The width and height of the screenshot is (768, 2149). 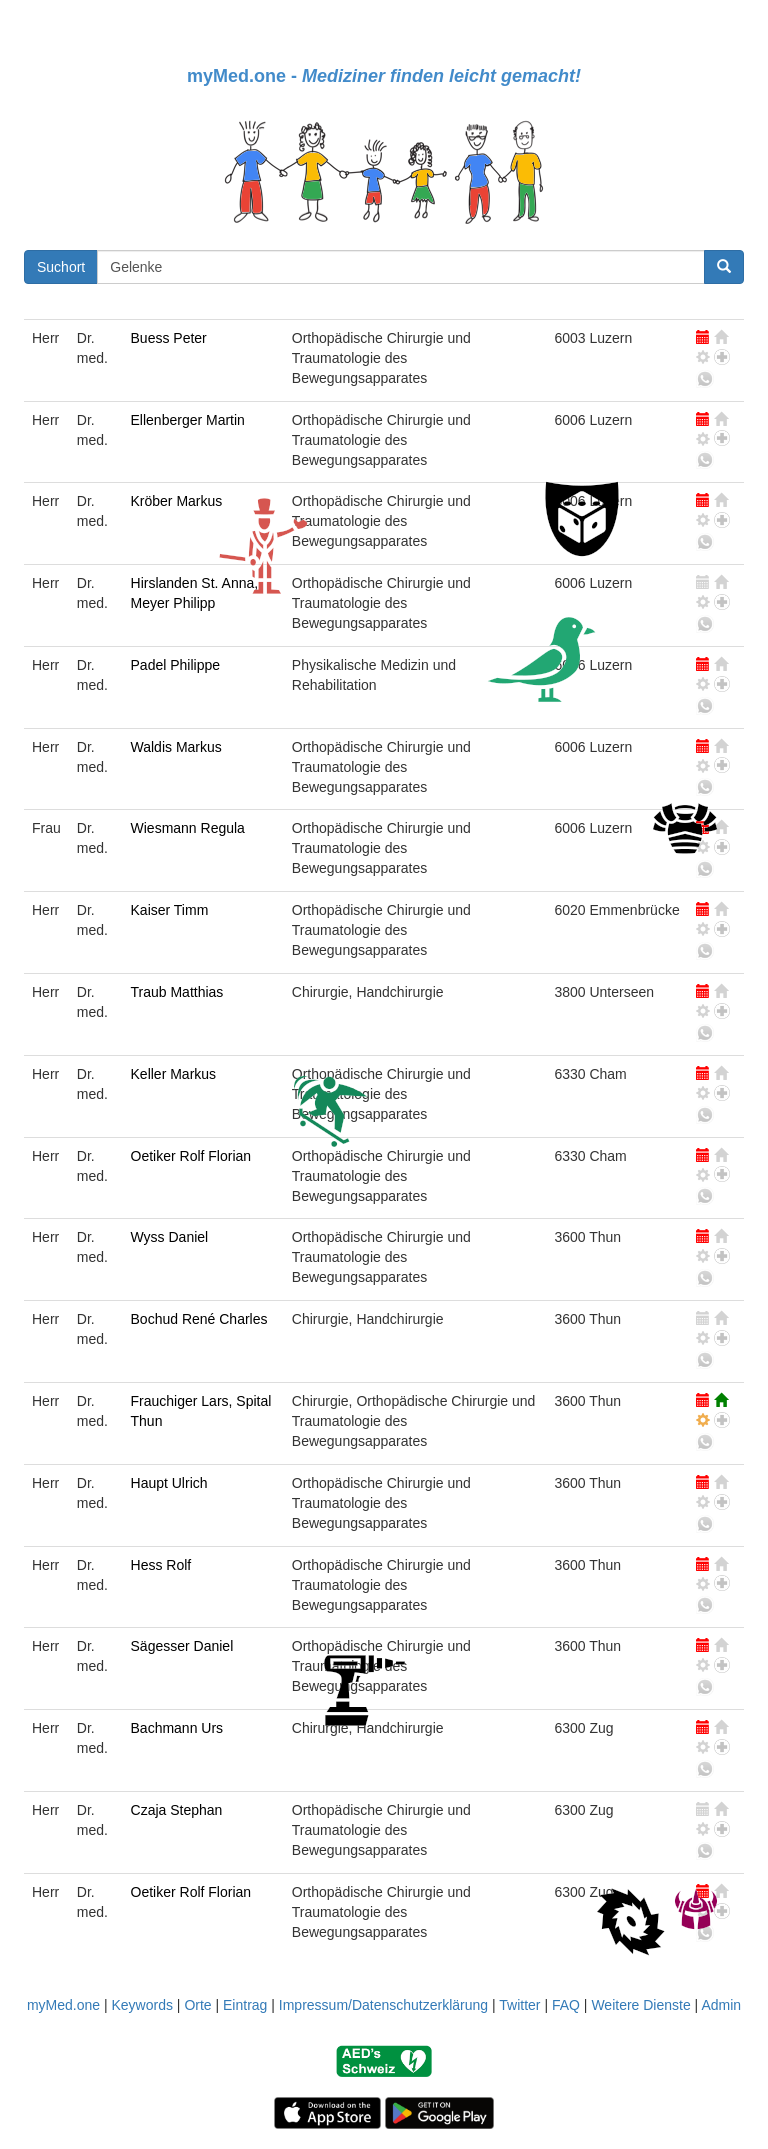 I want to click on equip helmet or headgear, so click(x=696, y=1909).